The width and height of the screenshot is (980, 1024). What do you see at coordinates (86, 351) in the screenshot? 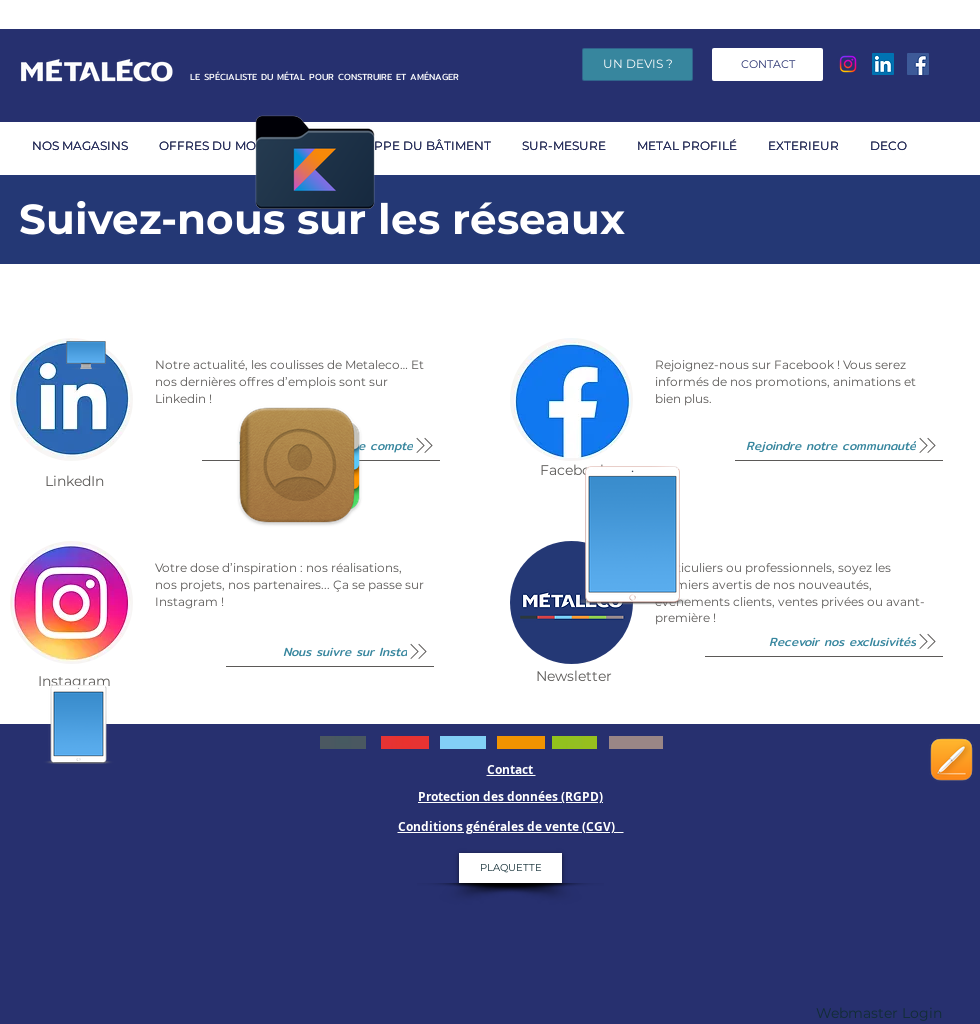
I see `apple pro display xdr monitor` at bounding box center [86, 351].